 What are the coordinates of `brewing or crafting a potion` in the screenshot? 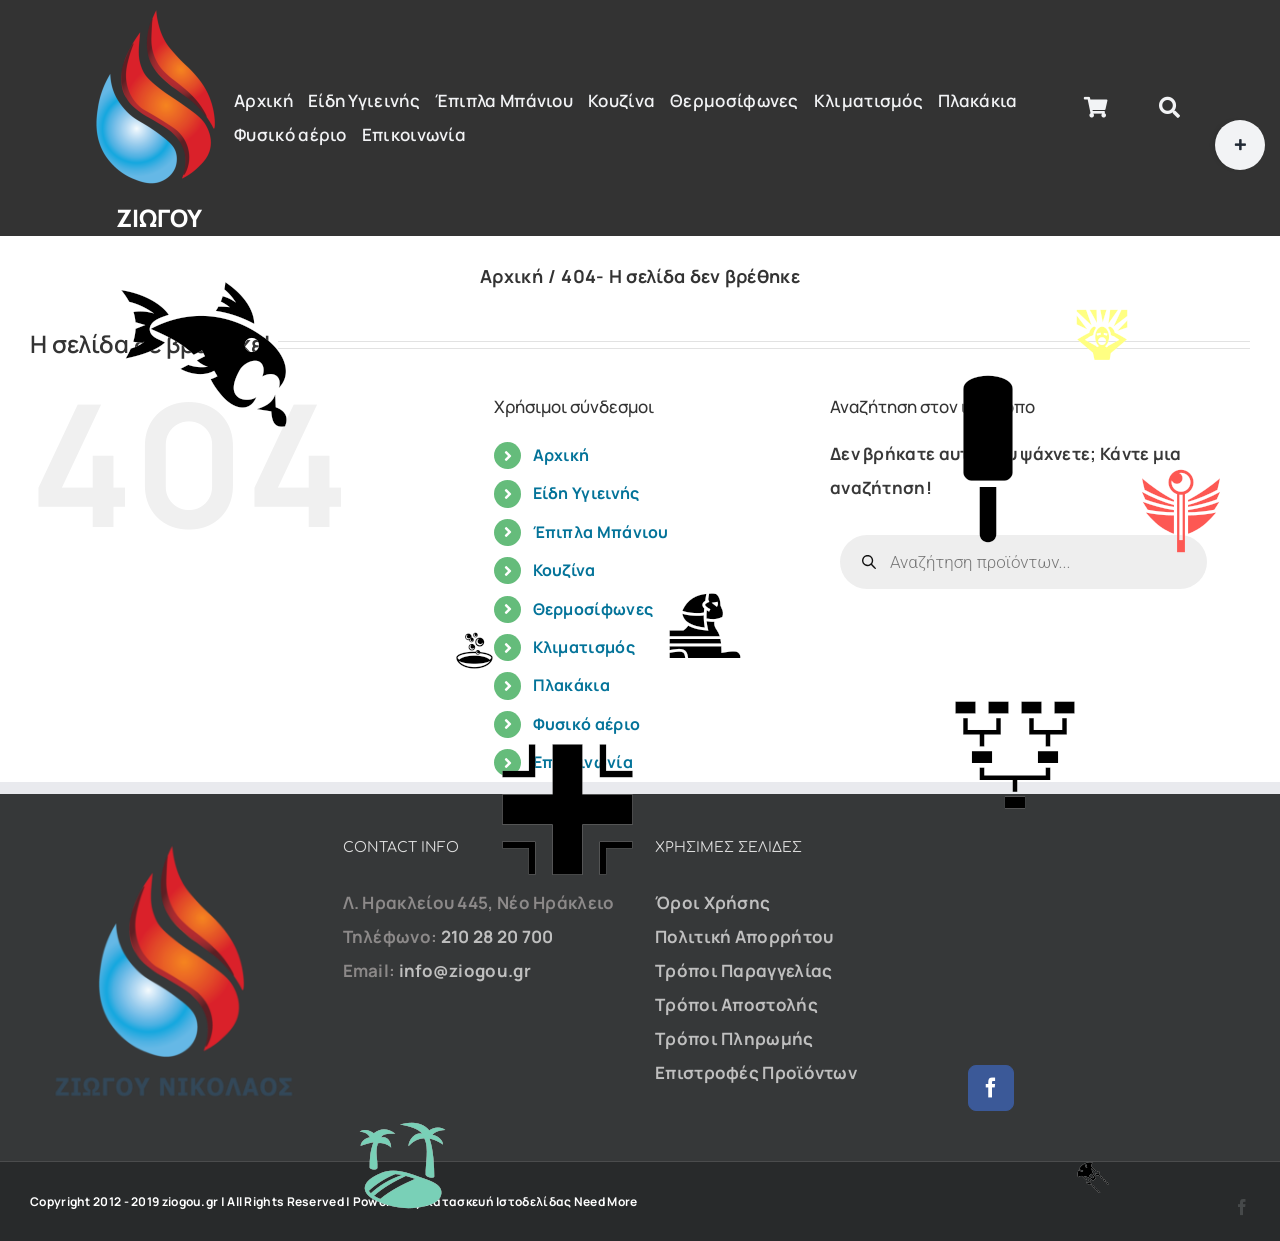 It's located at (474, 650).